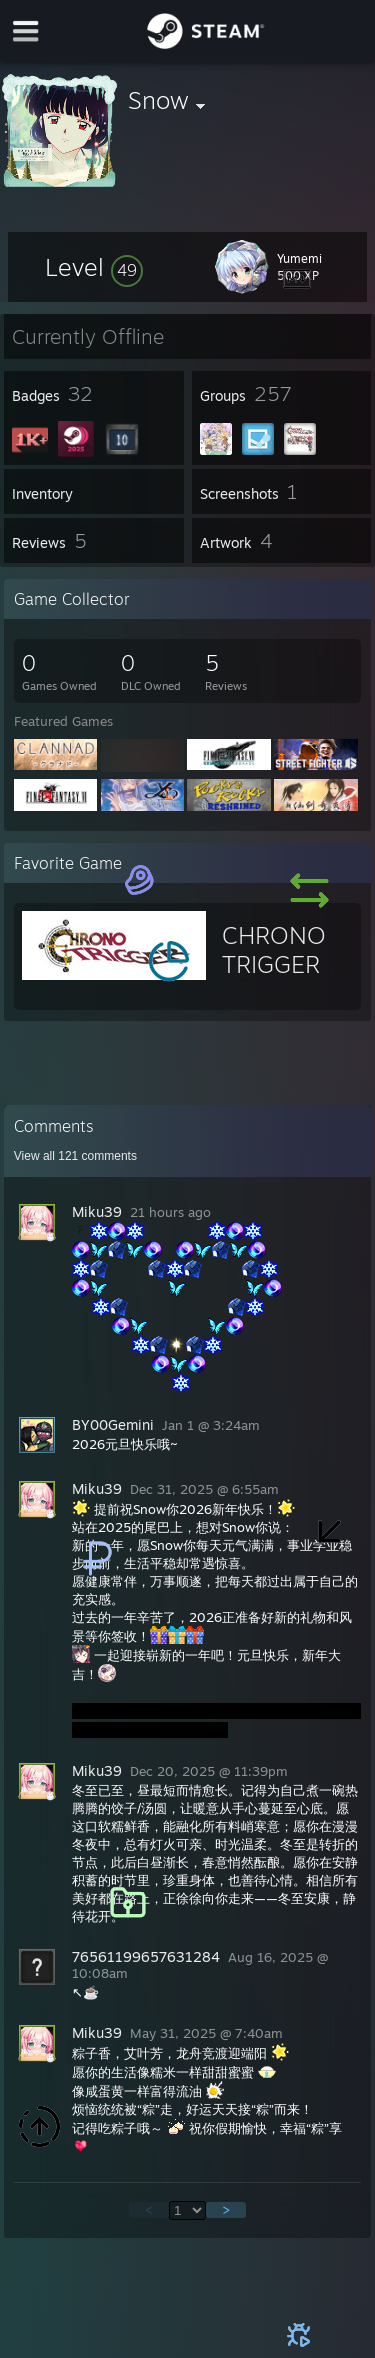 This screenshot has height=2358, width=375. What do you see at coordinates (97, 1558) in the screenshot?
I see `view prices in russian rubles` at bounding box center [97, 1558].